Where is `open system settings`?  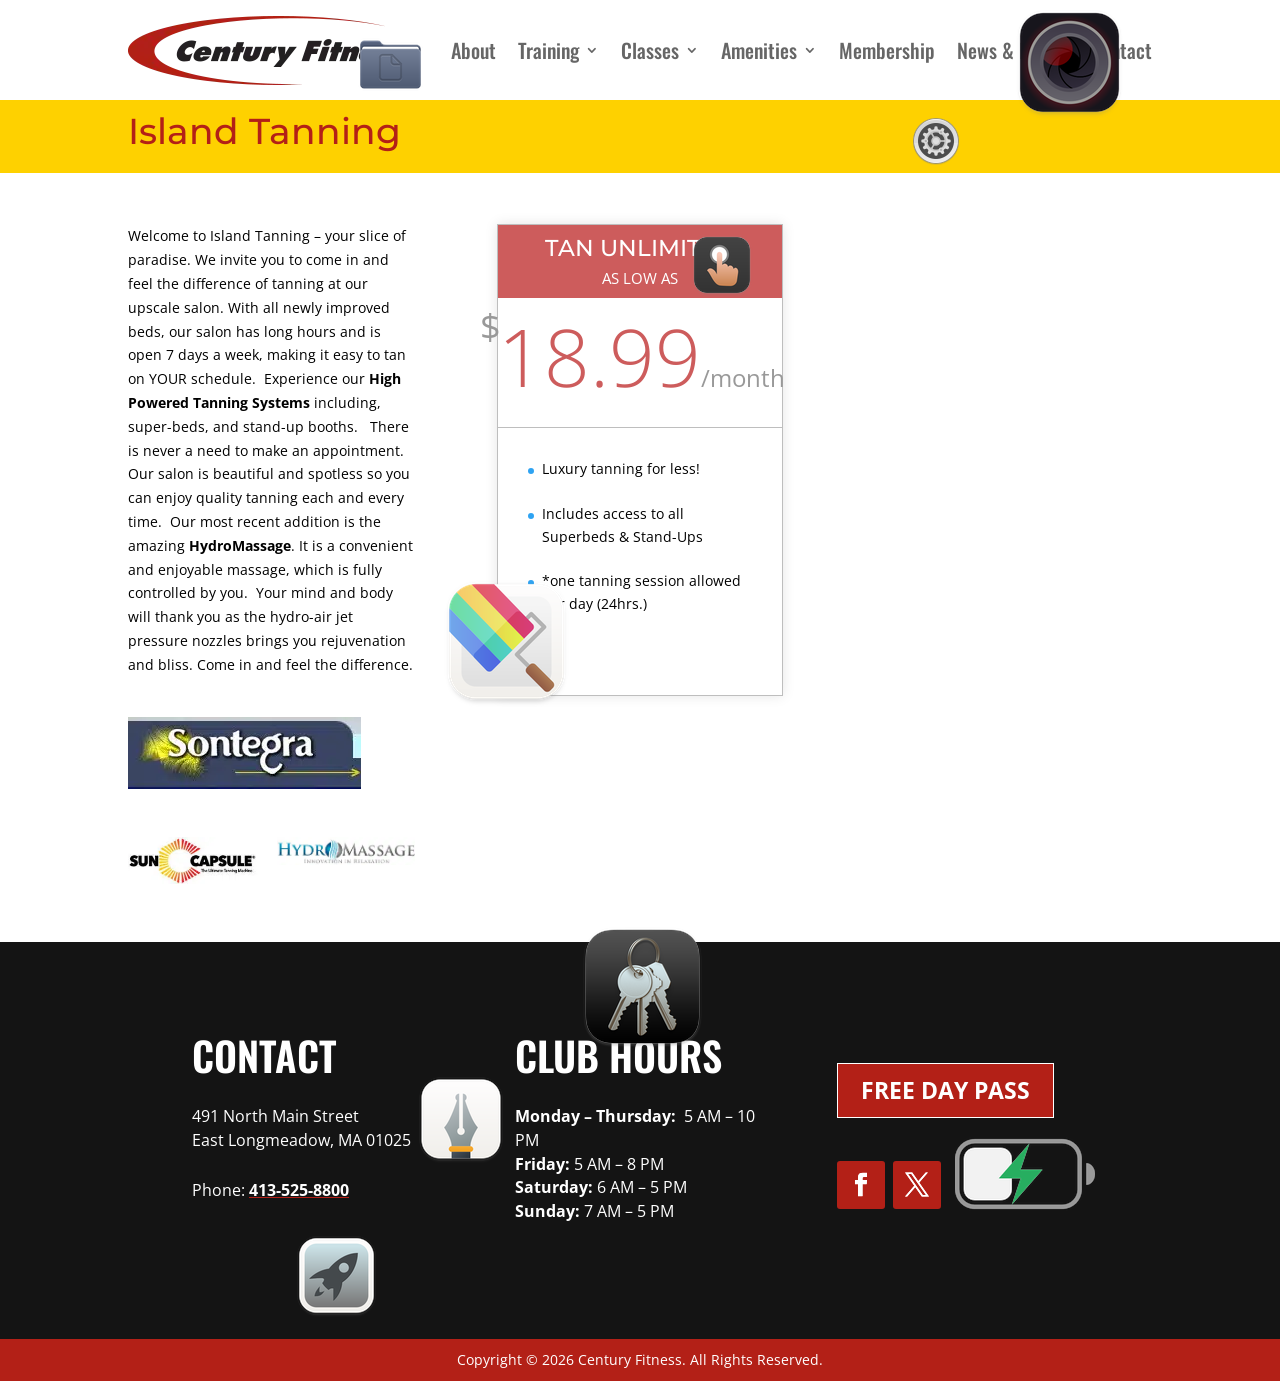
open system settings is located at coordinates (936, 141).